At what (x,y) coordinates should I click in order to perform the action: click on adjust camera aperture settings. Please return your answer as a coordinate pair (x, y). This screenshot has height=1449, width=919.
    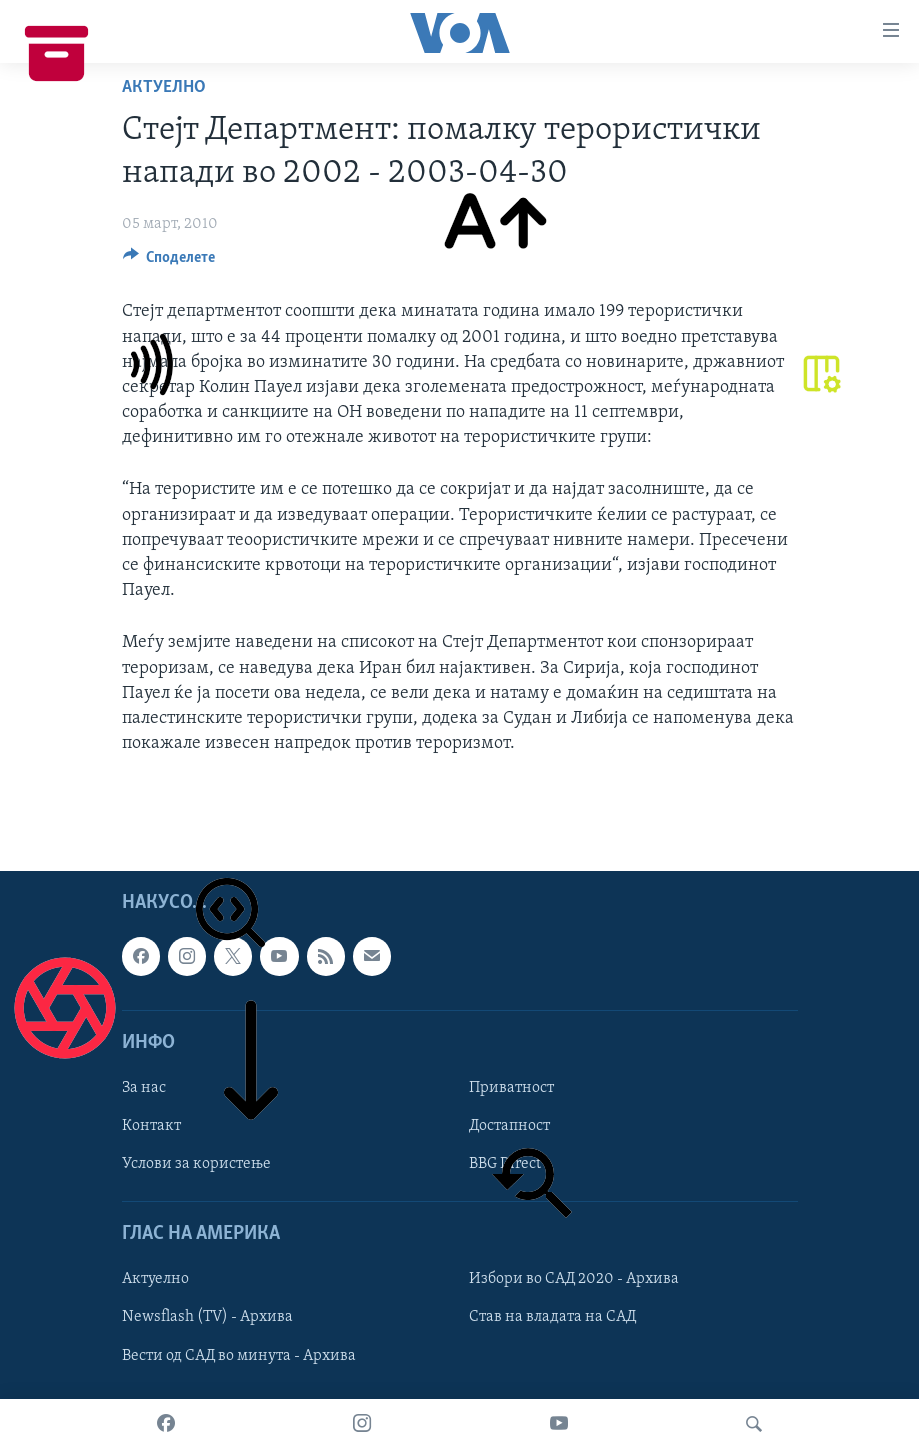
    Looking at the image, I should click on (65, 1008).